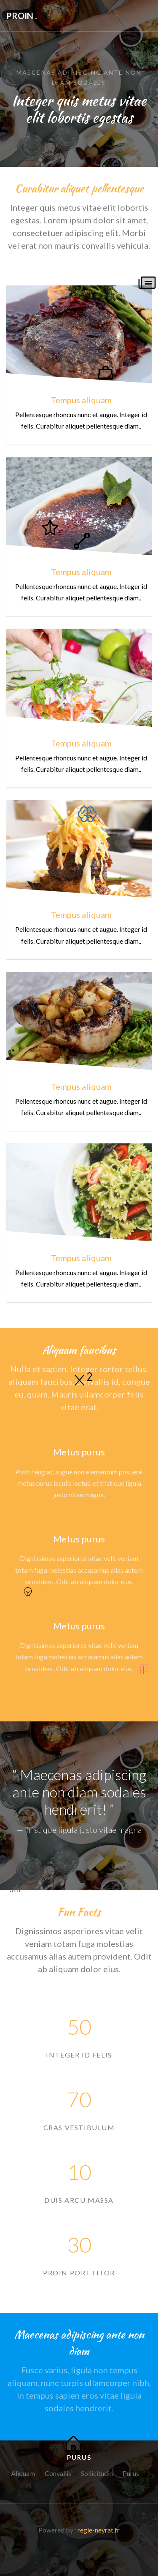 This screenshot has width=158, height=2576. Describe the element at coordinates (50, 528) in the screenshot. I see `indicates a partial or half-star rating` at that location.